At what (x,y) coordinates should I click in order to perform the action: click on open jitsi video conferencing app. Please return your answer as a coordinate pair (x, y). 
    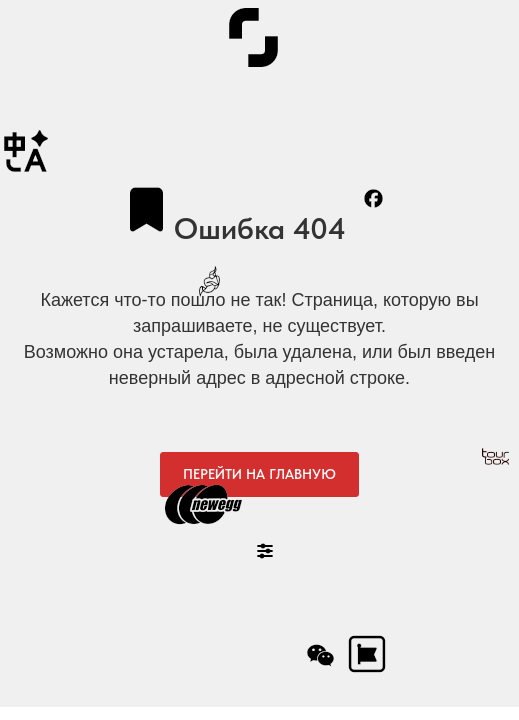
    Looking at the image, I should click on (209, 281).